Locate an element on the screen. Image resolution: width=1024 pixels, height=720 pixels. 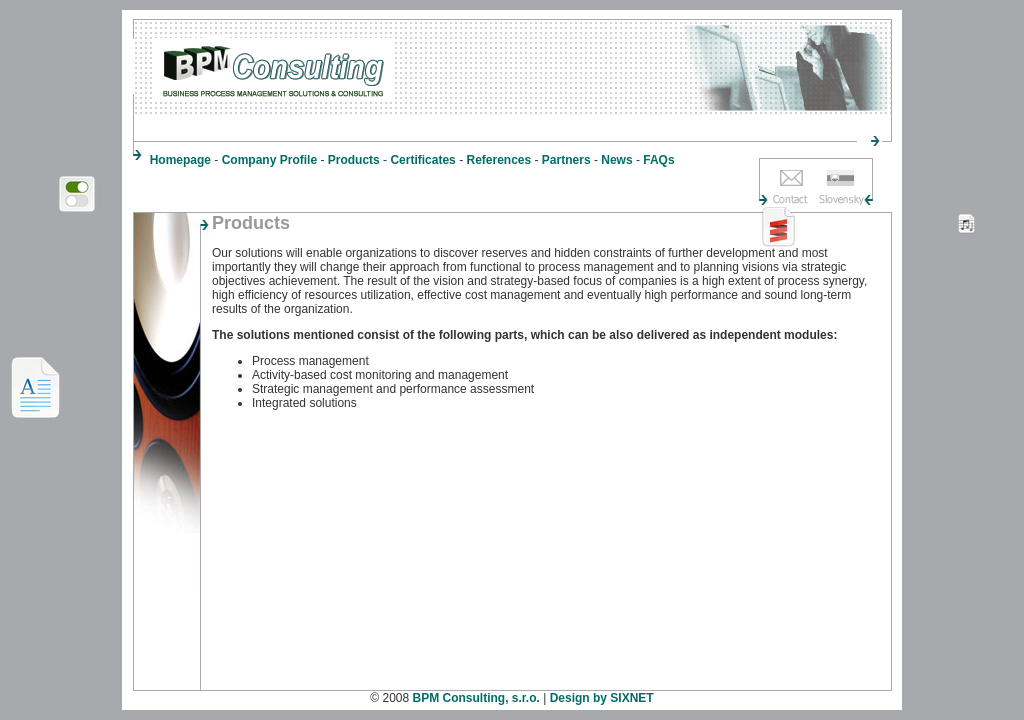
an audio melody file type is located at coordinates (966, 223).